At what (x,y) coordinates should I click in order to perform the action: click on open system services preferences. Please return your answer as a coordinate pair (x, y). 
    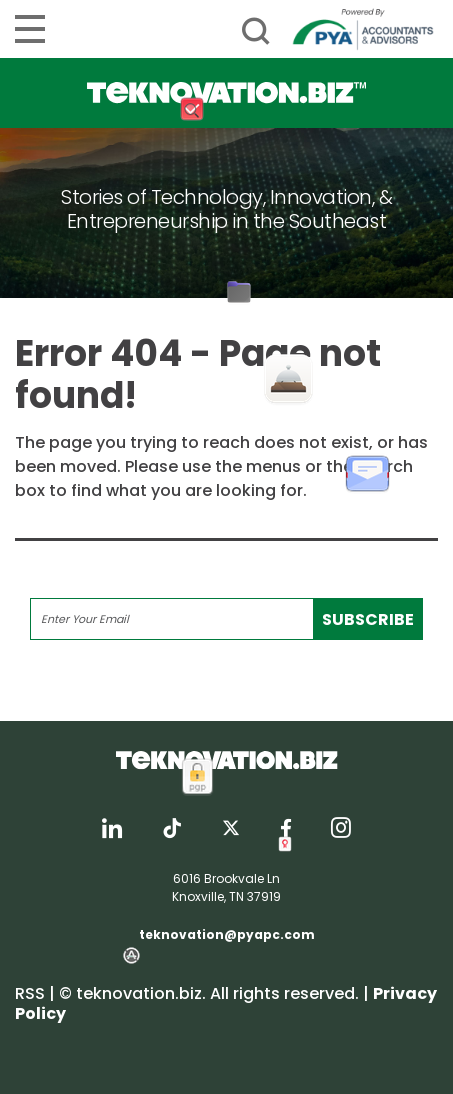
    Looking at the image, I should click on (288, 378).